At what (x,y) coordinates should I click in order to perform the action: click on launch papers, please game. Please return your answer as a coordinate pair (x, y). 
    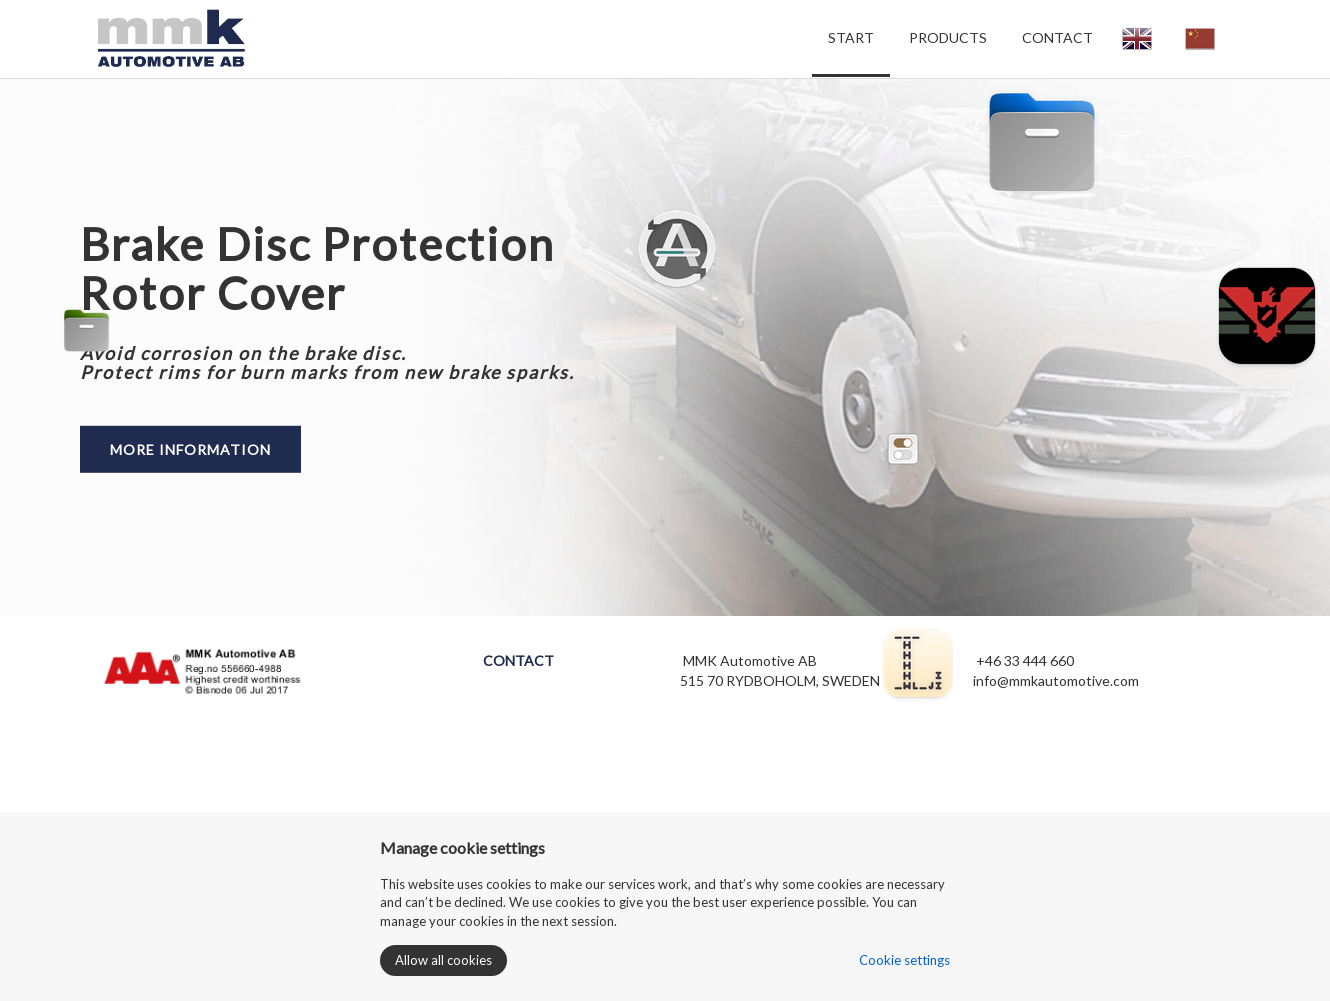
    Looking at the image, I should click on (1267, 316).